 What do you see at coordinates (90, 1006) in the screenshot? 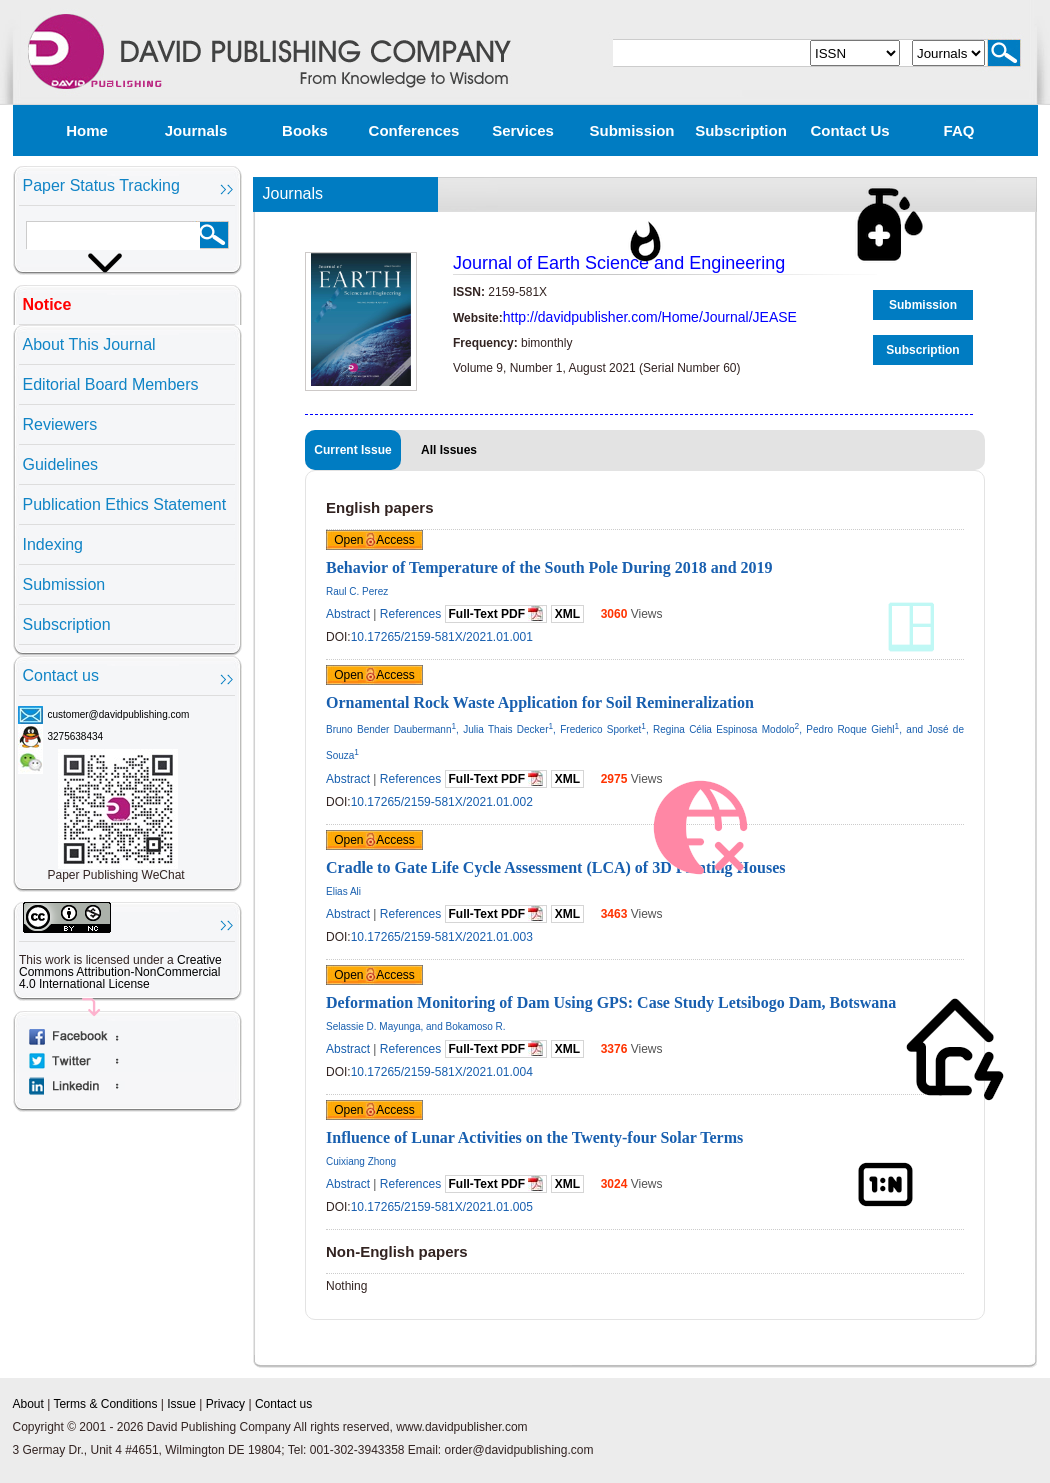
I see `move content to the right and down` at bounding box center [90, 1006].